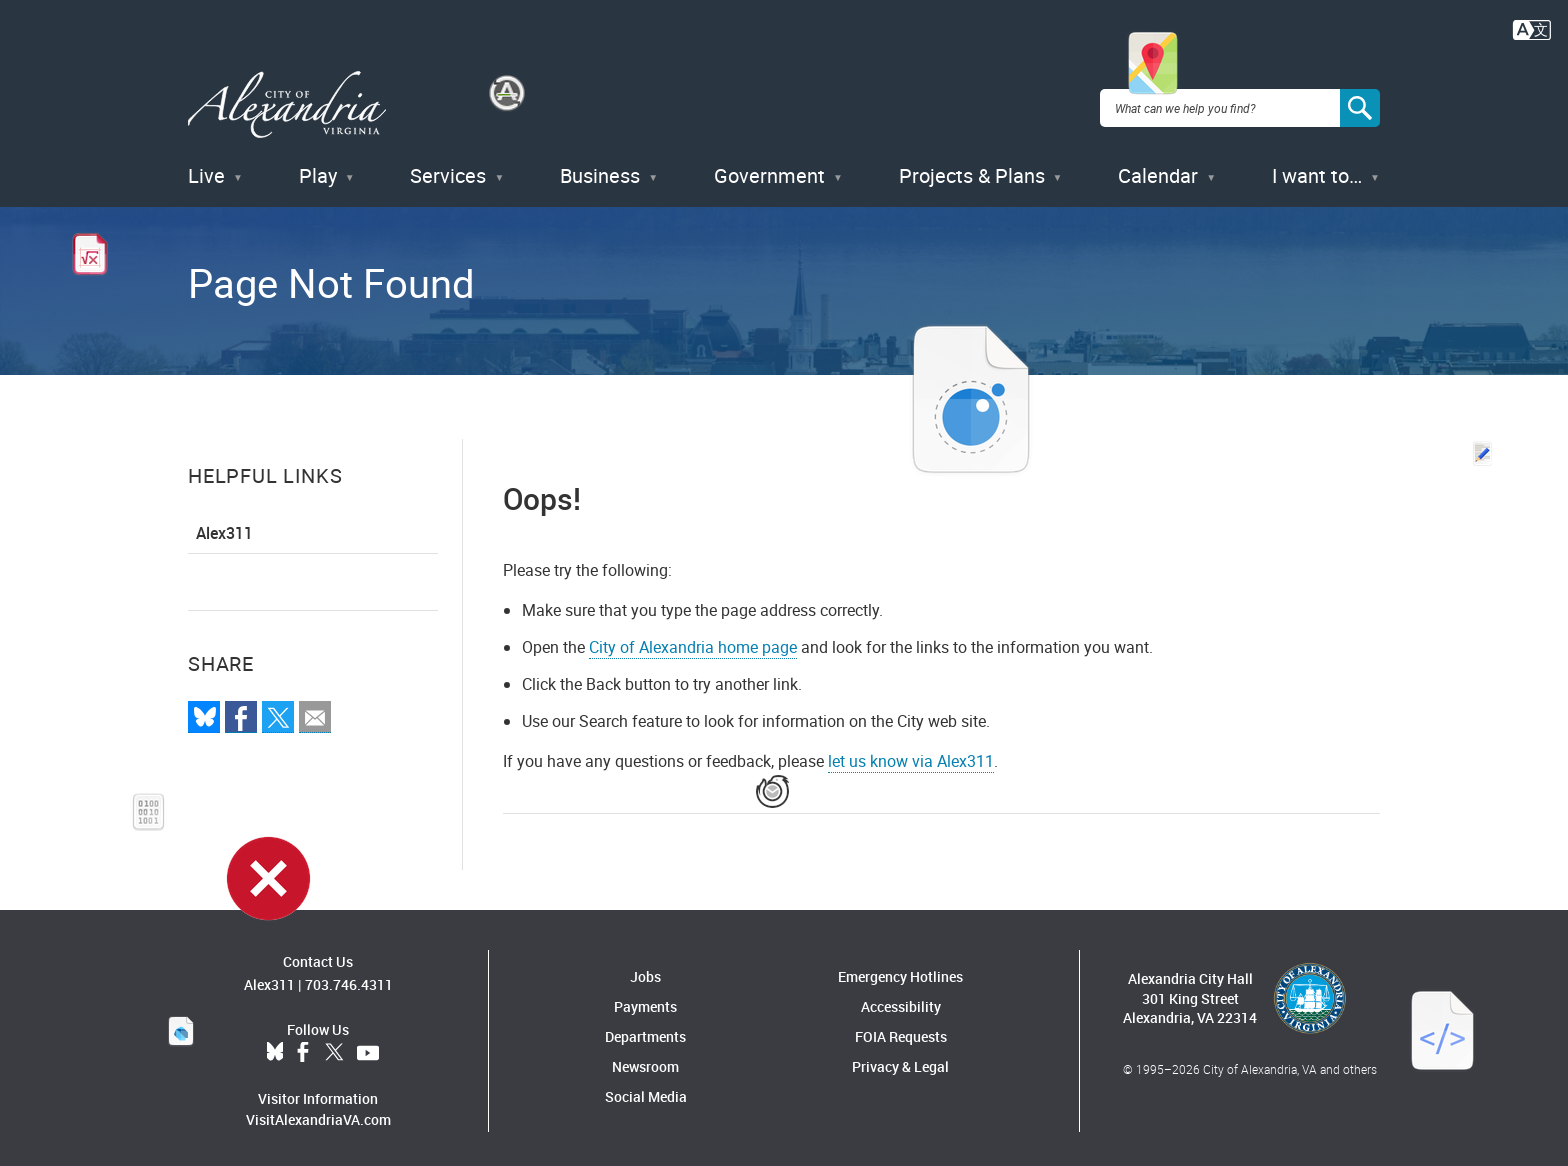 The image size is (1568, 1166). I want to click on dart programming language source file, so click(181, 1031).